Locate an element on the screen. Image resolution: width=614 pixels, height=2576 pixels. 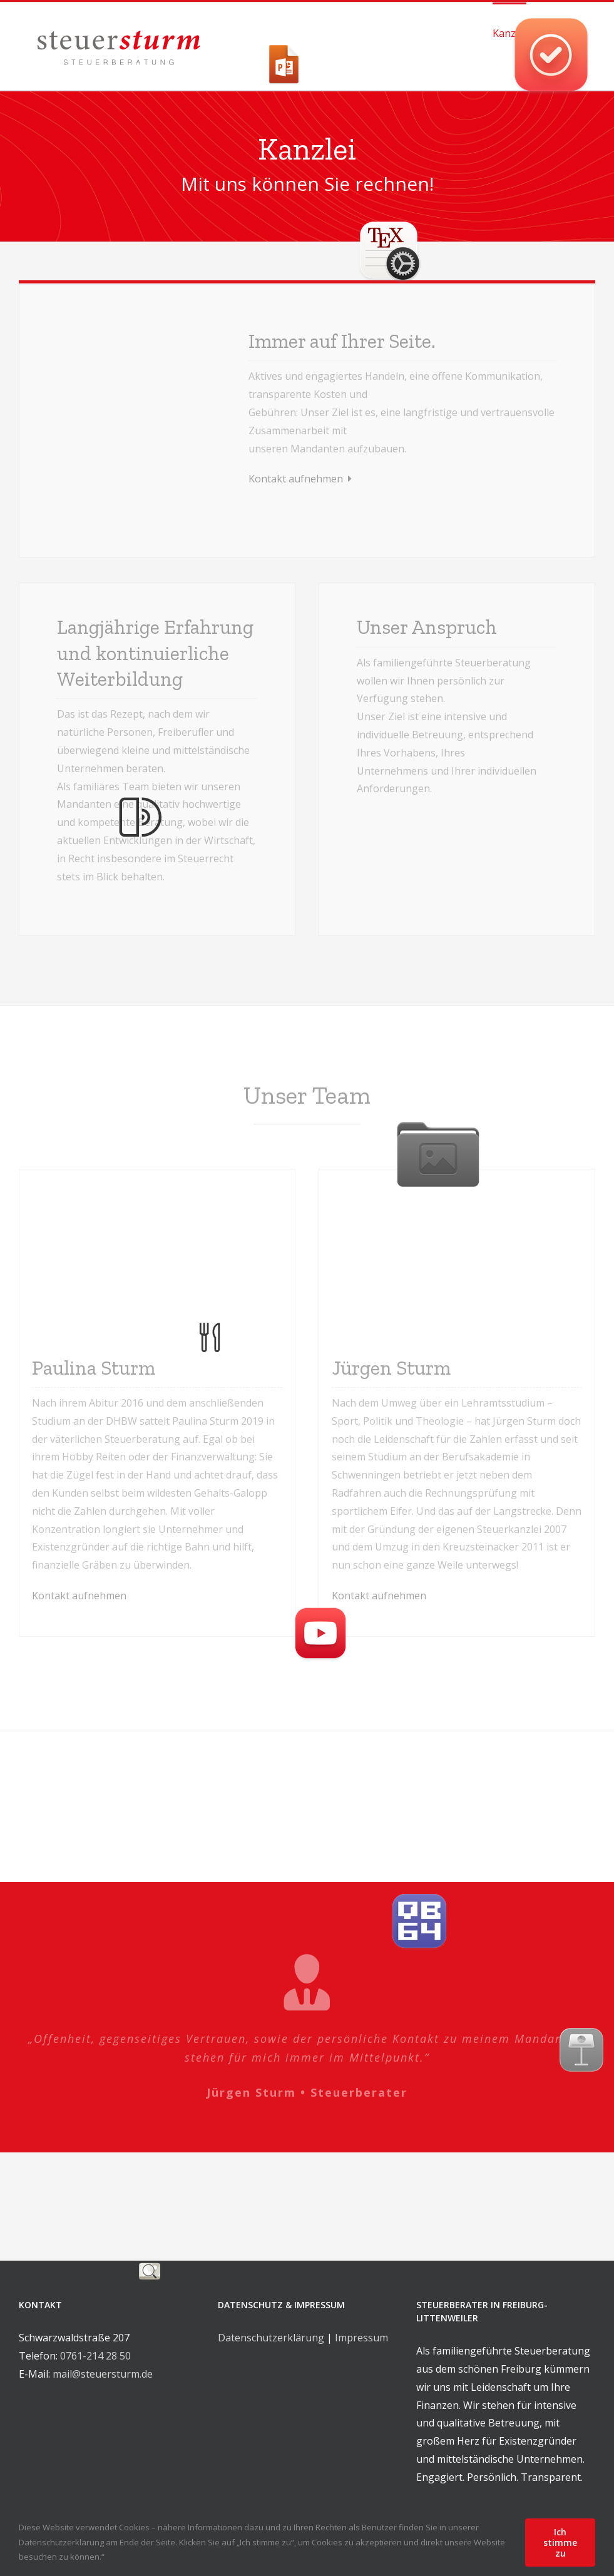
open eye of gnome image viewer is located at coordinates (150, 2271).